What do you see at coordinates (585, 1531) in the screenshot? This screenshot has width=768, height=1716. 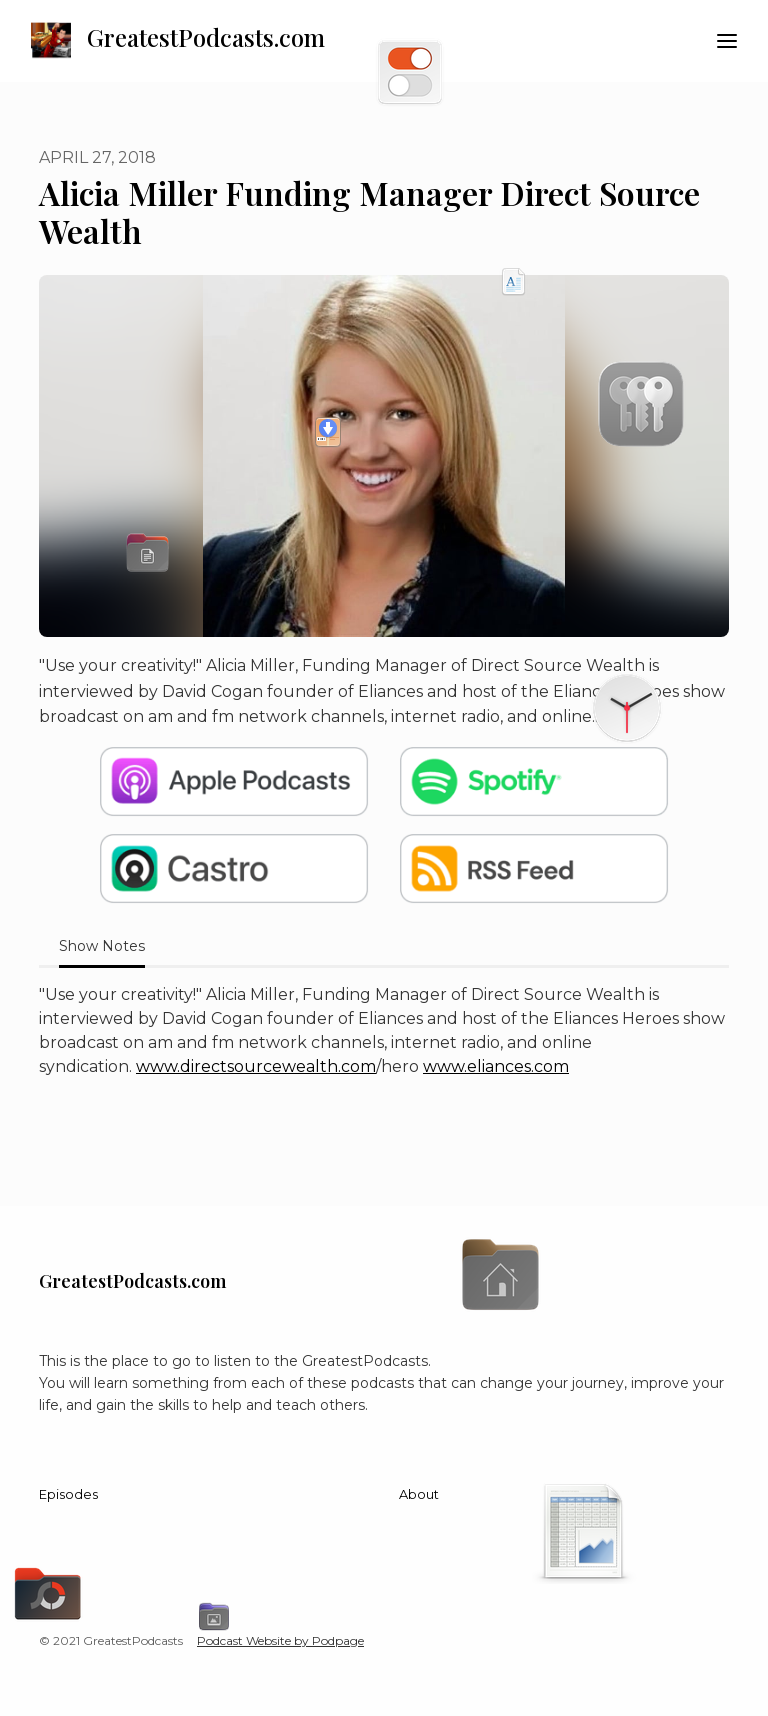 I see `open a spreadsheet file` at bounding box center [585, 1531].